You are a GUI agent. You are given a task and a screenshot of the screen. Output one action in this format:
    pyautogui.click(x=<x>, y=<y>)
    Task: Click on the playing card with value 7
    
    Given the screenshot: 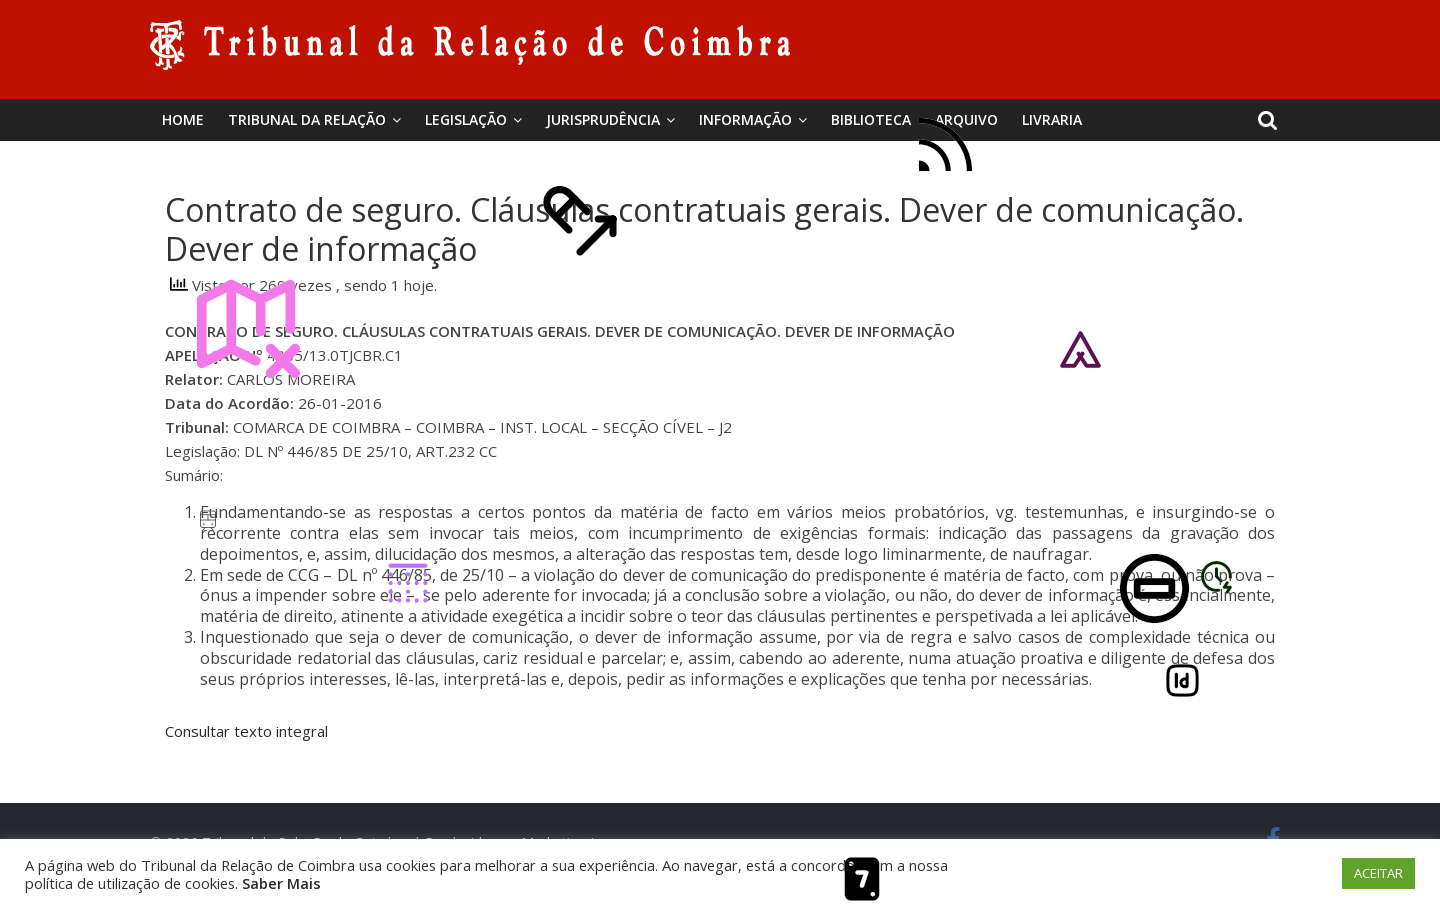 What is the action you would take?
    pyautogui.click(x=862, y=879)
    